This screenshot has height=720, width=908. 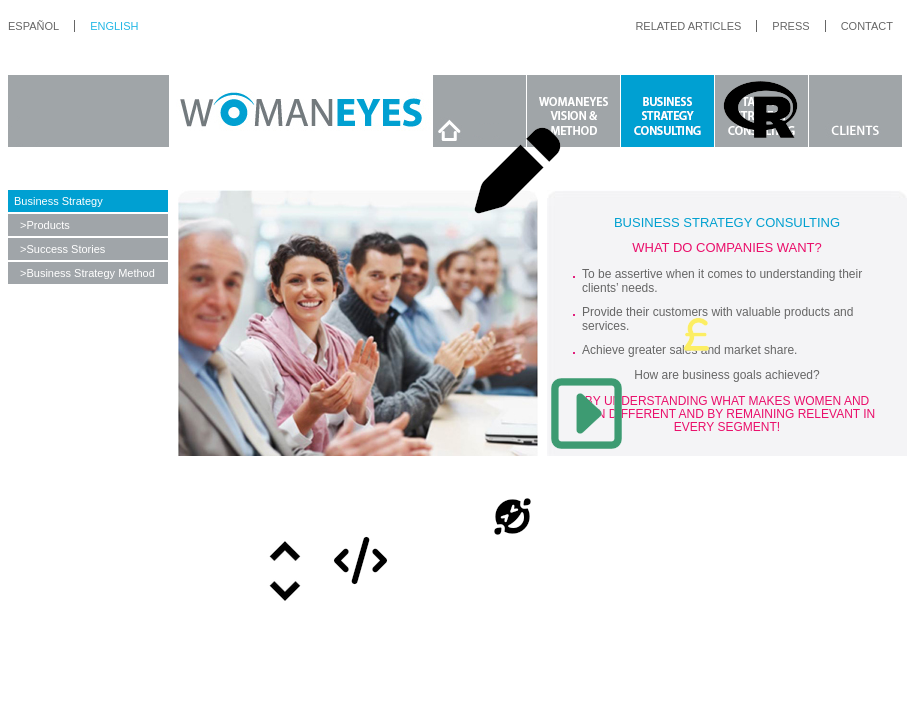 What do you see at coordinates (285, 571) in the screenshot?
I see `expand to show more content` at bounding box center [285, 571].